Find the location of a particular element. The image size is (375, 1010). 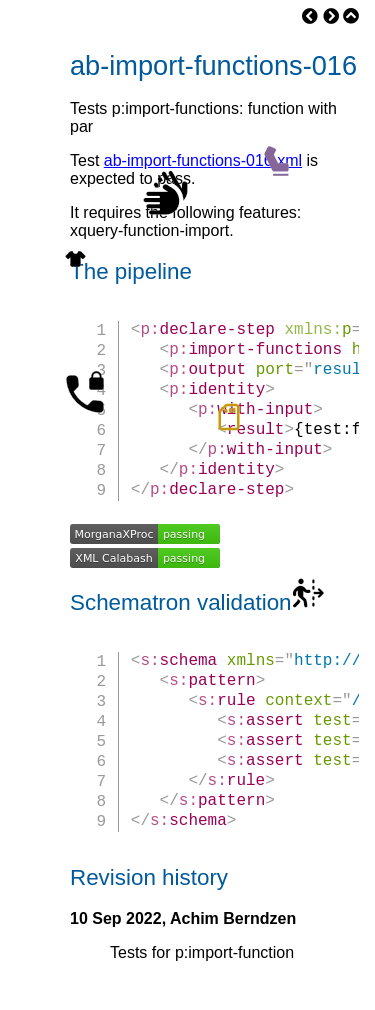

access sd card storage is located at coordinates (229, 417).